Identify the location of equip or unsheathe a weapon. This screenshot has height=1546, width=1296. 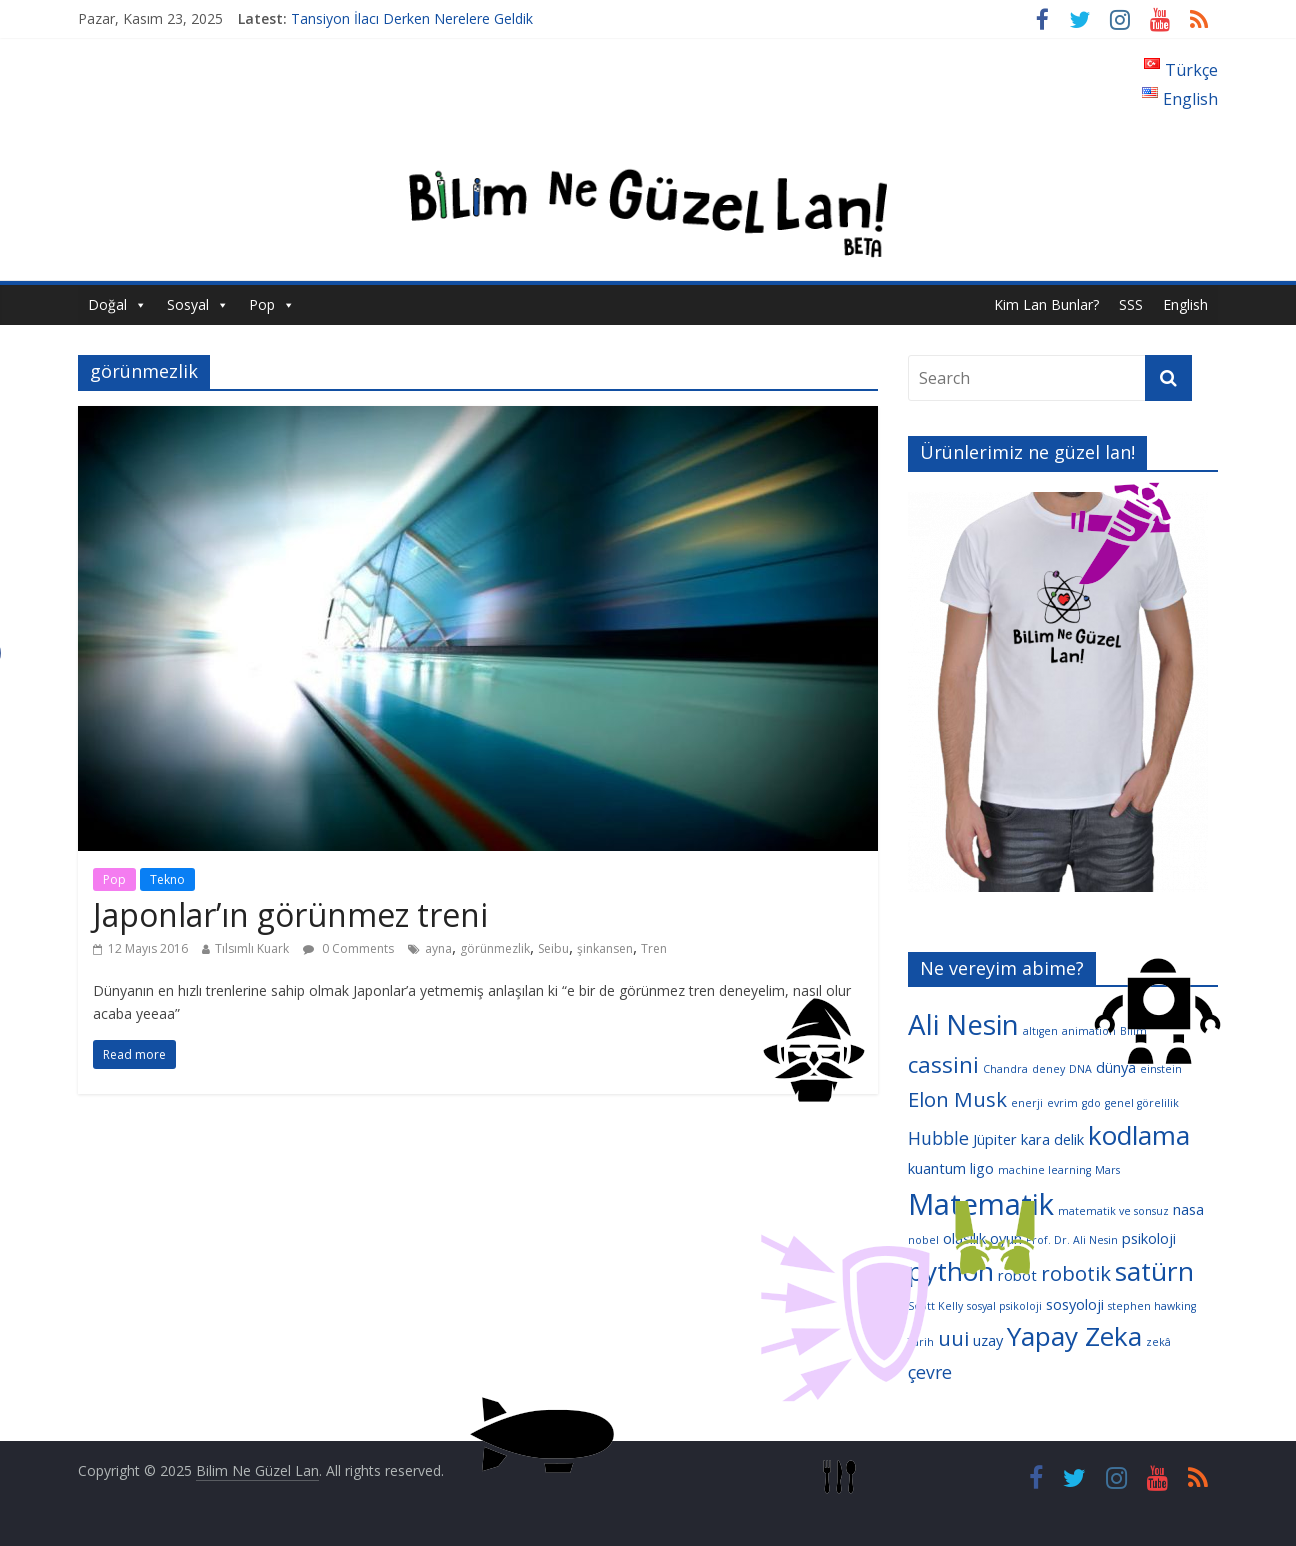
(1120, 533).